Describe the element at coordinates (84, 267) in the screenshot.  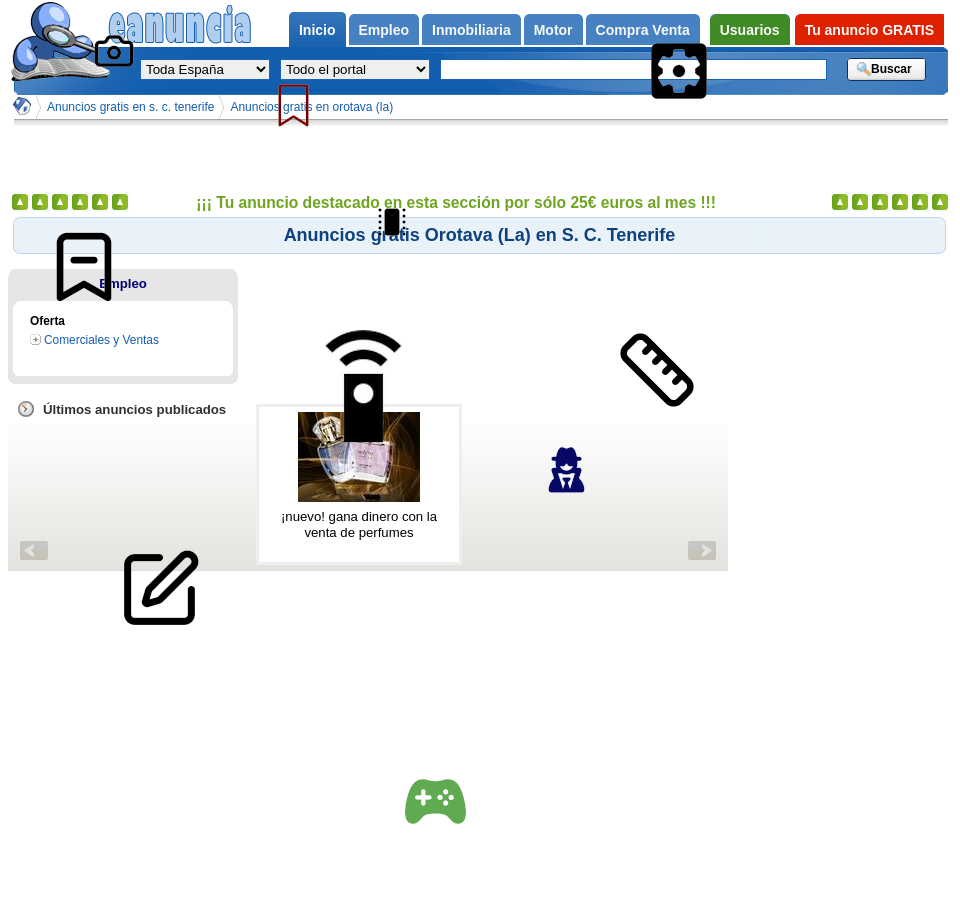
I see `remove from saved bookmarks` at that location.